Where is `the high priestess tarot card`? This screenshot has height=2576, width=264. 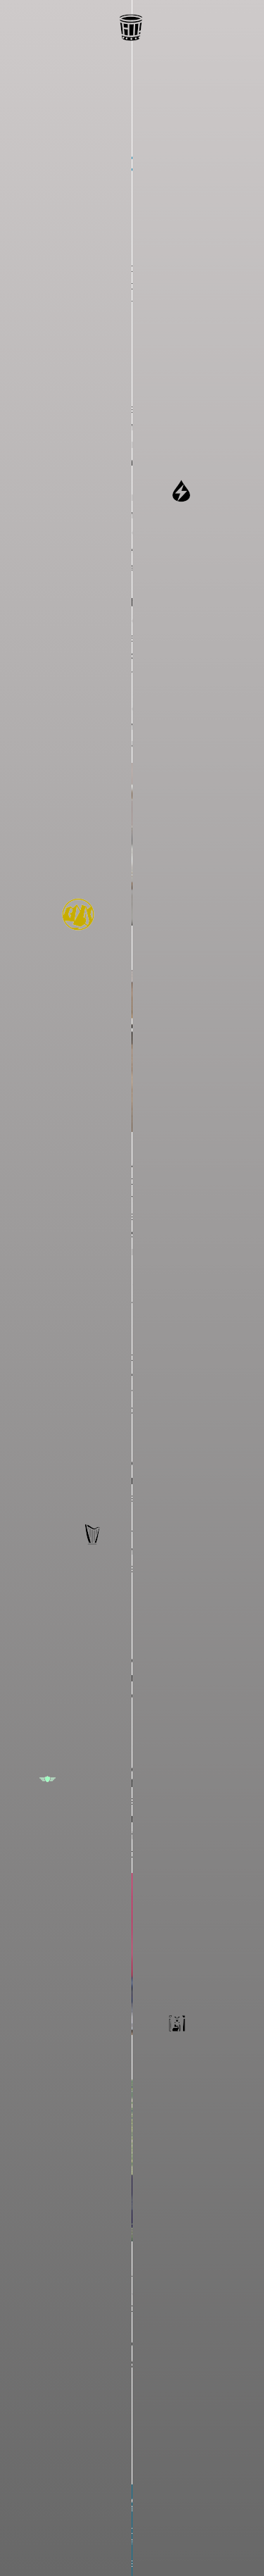
the high priestess tarot card is located at coordinates (177, 2023).